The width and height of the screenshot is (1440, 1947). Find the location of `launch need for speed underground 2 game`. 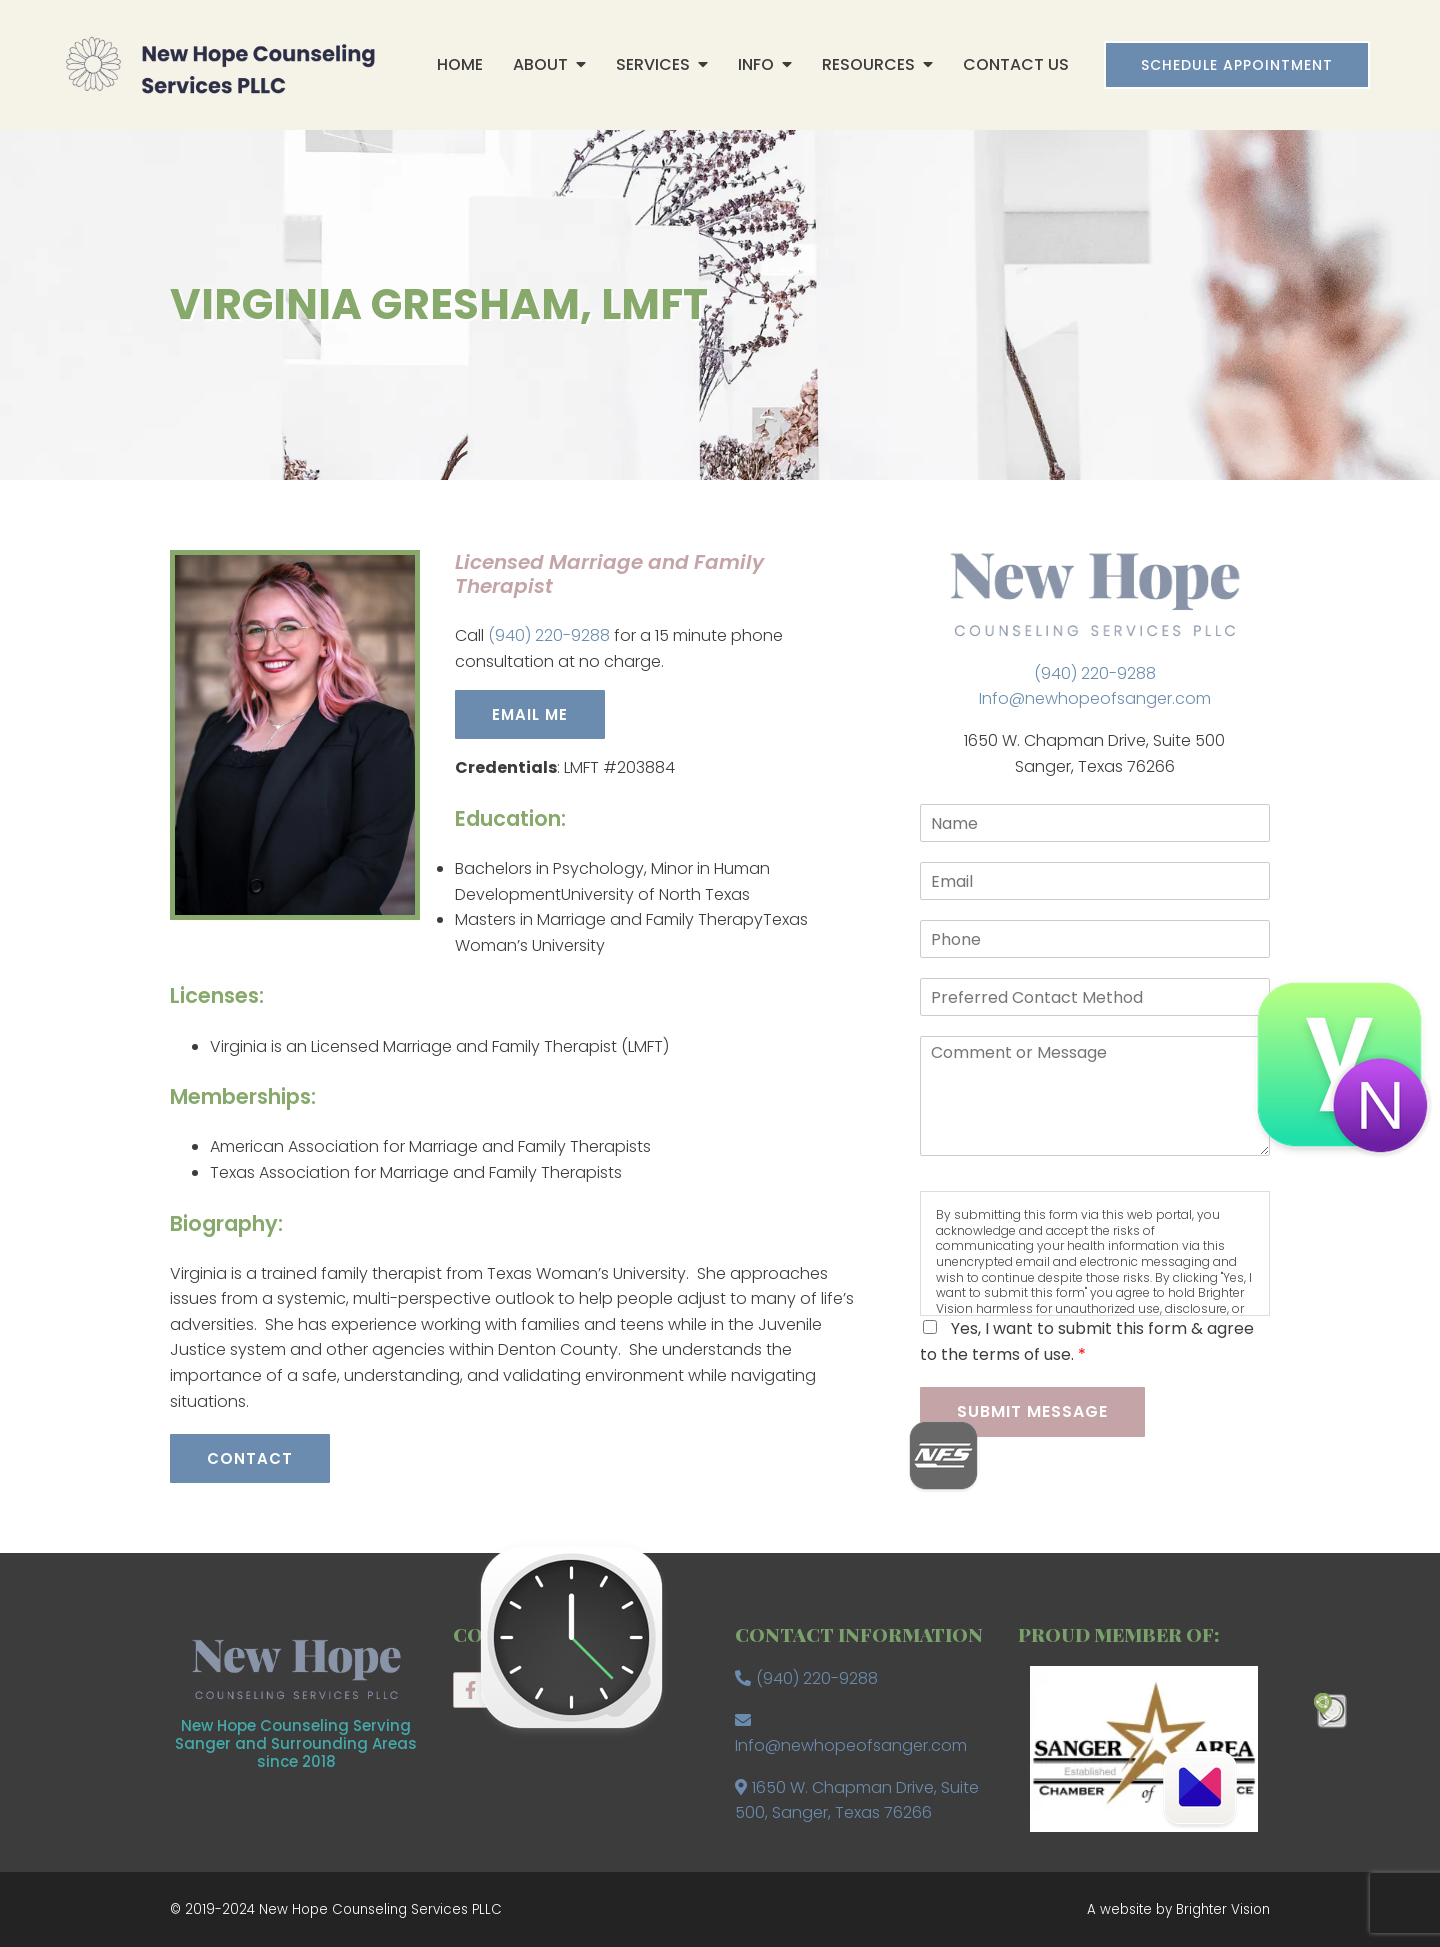

launch need for speed underground 2 game is located at coordinates (943, 1455).